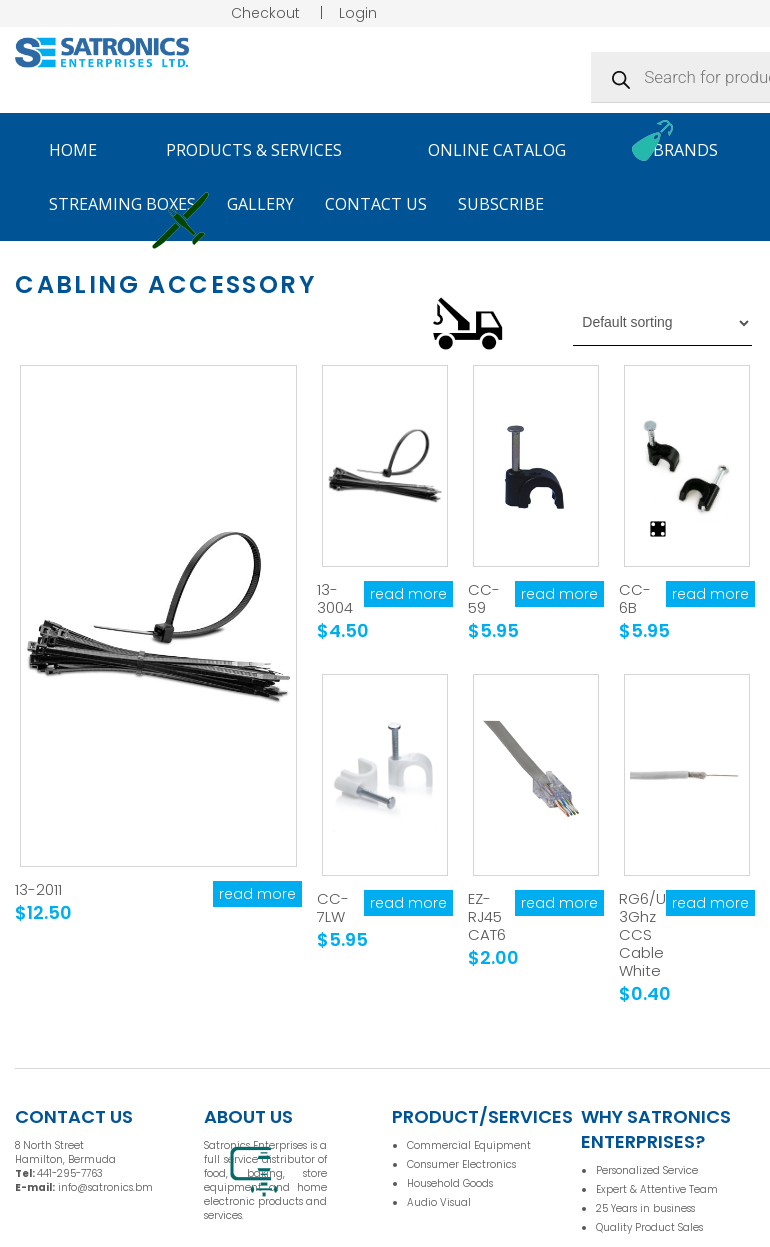  Describe the element at coordinates (252, 1172) in the screenshot. I see `clamp or secure an object in place` at that location.